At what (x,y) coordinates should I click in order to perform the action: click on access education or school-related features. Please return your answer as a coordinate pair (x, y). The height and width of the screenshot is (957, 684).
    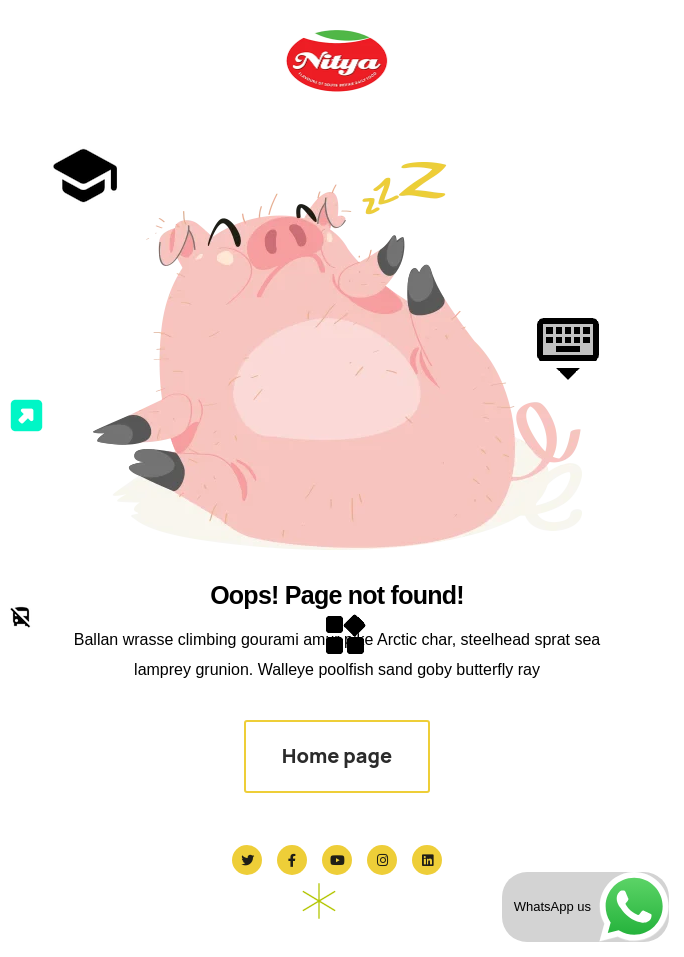
    Looking at the image, I should click on (83, 175).